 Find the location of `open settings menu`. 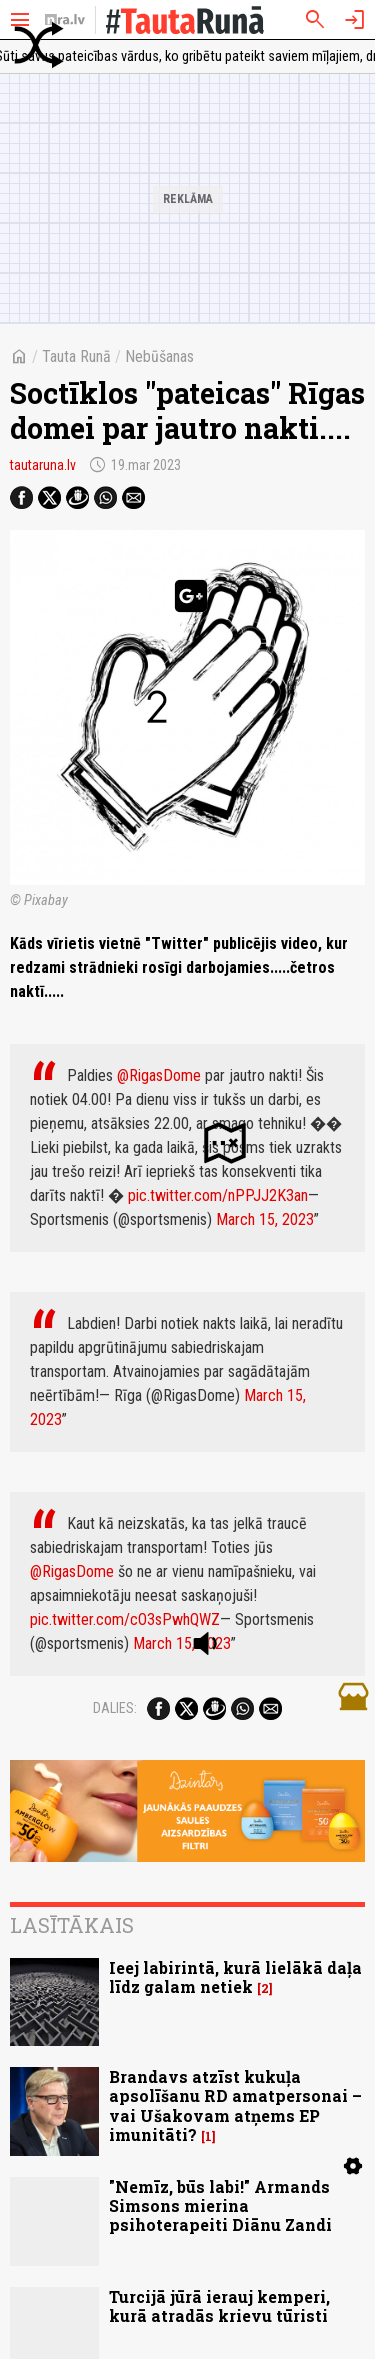

open settings menu is located at coordinates (353, 2166).